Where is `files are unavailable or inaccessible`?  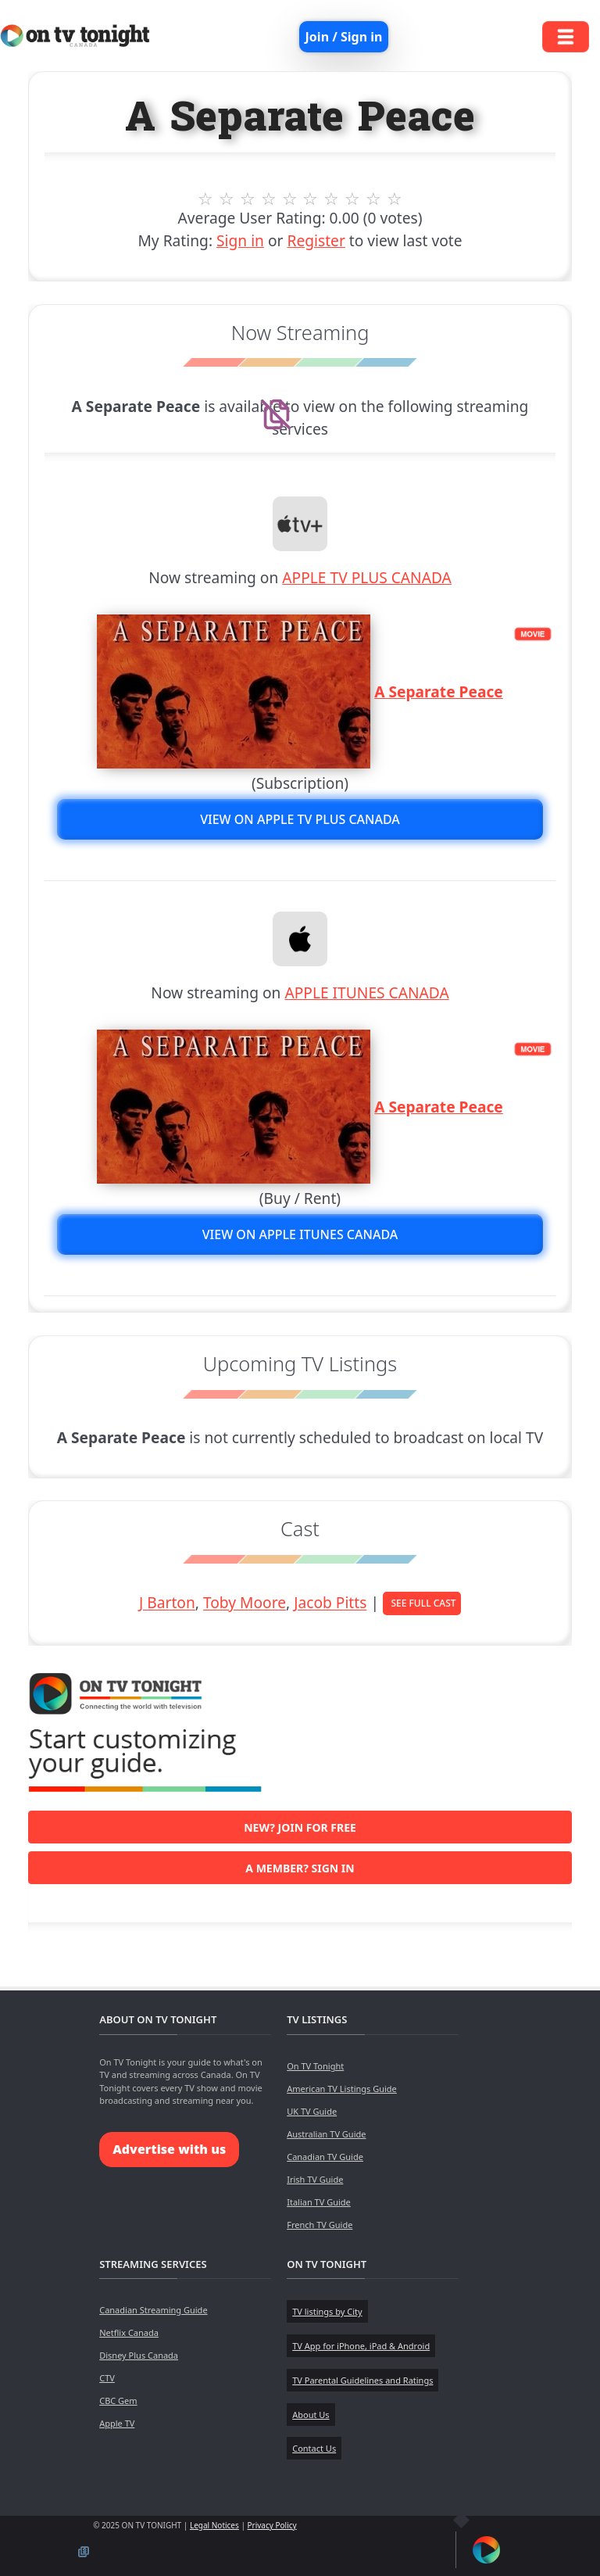 files are unavailable or inaccessible is located at coordinates (276, 414).